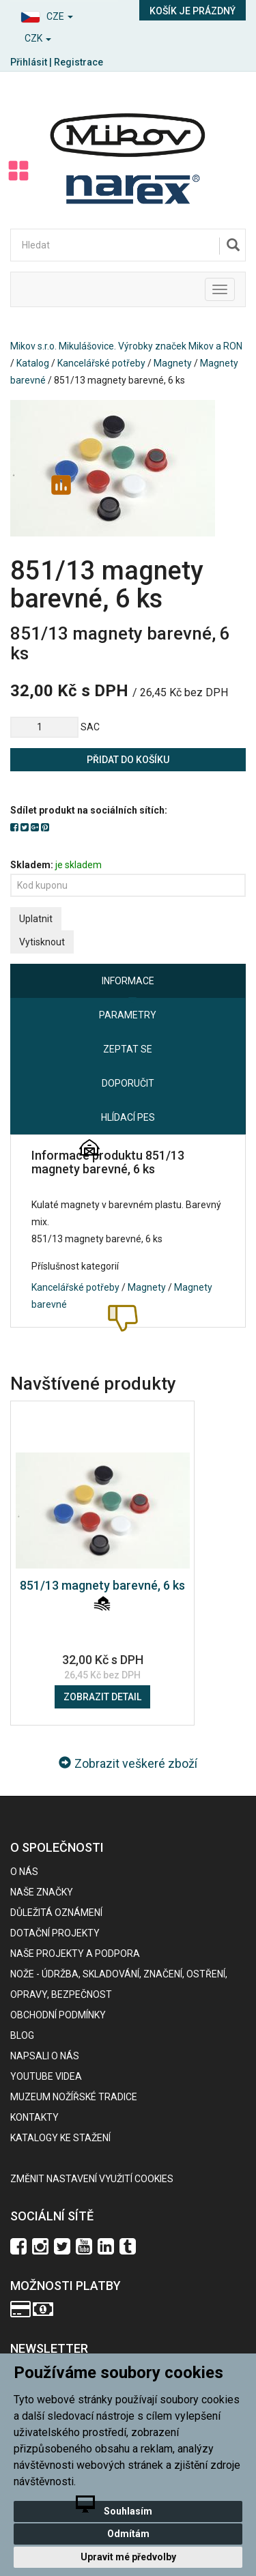 The image size is (256, 2576). What do you see at coordinates (102, 1603) in the screenshot?
I see `access farm or agricultural features` at bounding box center [102, 1603].